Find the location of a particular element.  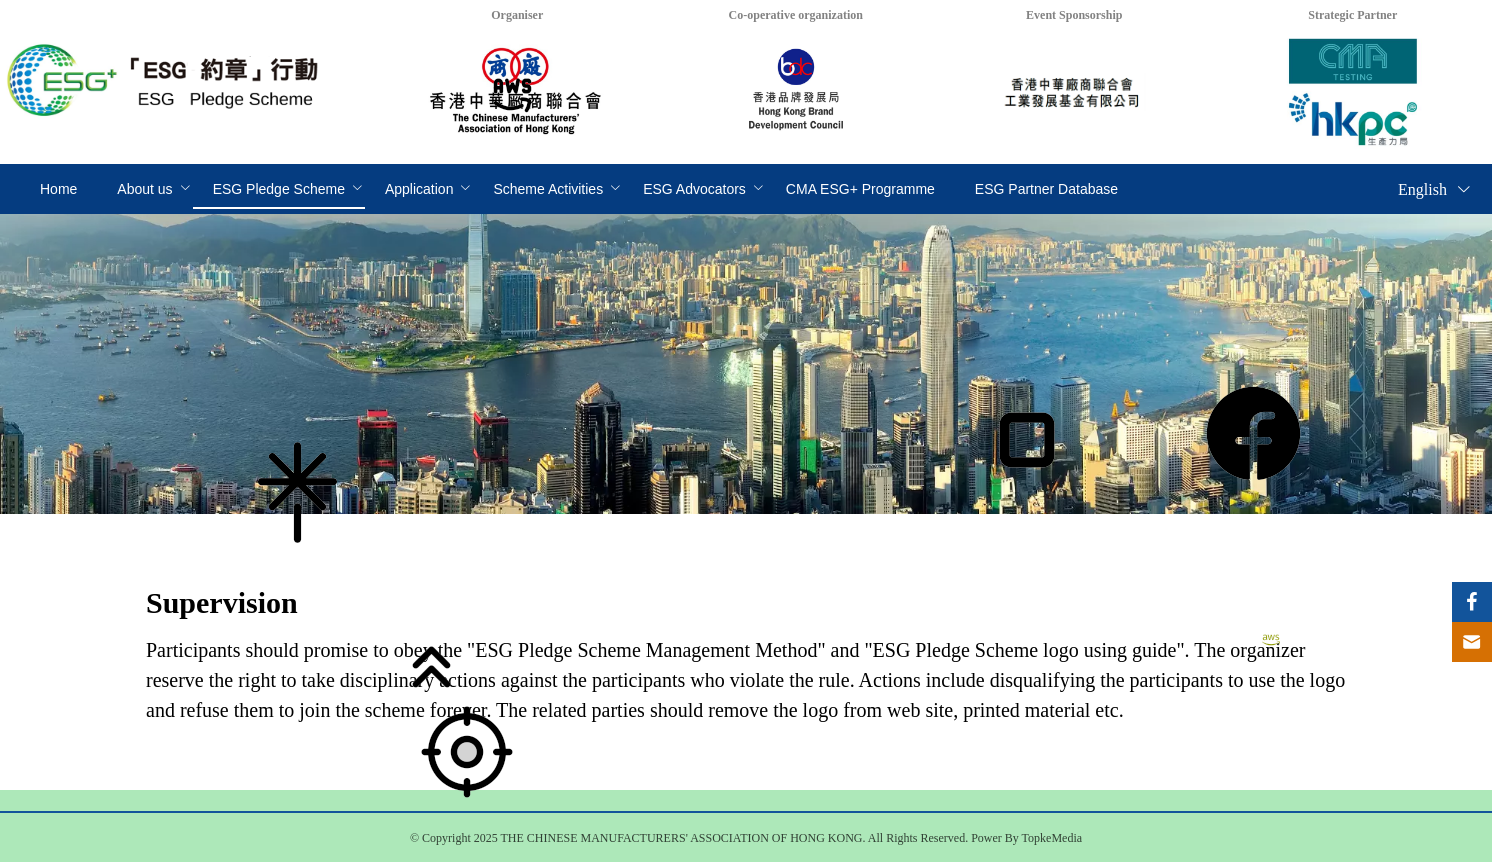

scroll to top of page is located at coordinates (431, 668).